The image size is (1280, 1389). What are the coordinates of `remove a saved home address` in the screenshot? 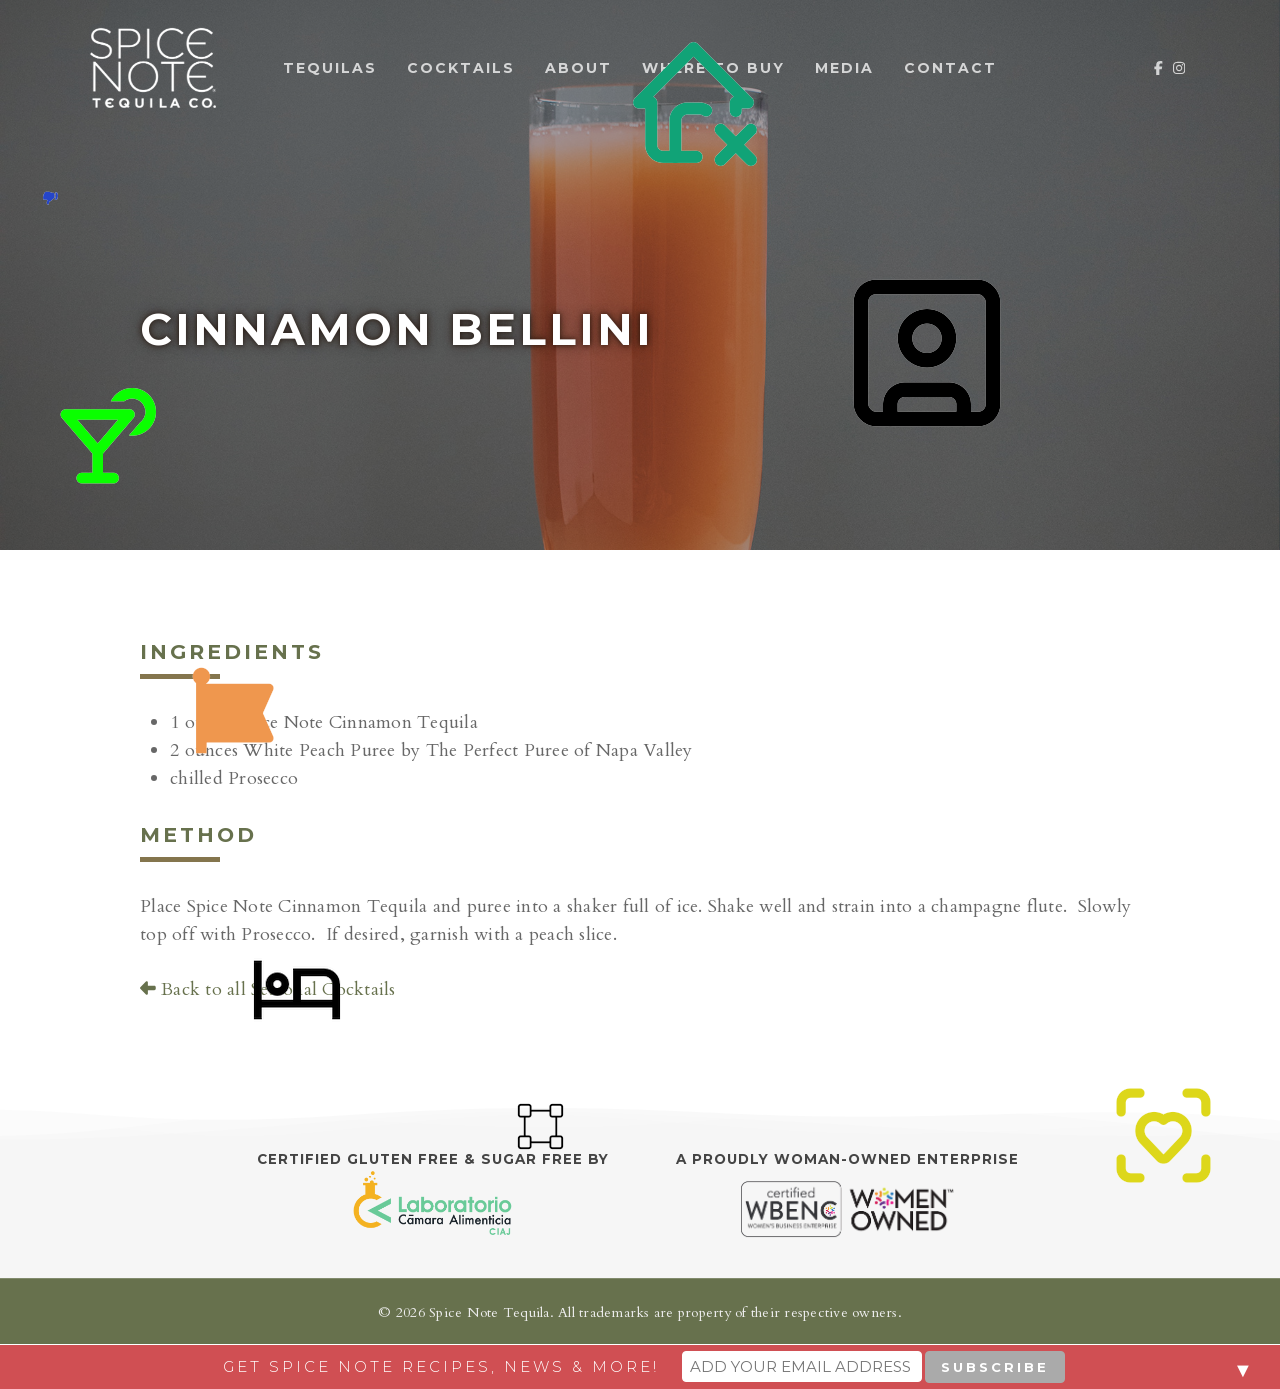 It's located at (693, 102).